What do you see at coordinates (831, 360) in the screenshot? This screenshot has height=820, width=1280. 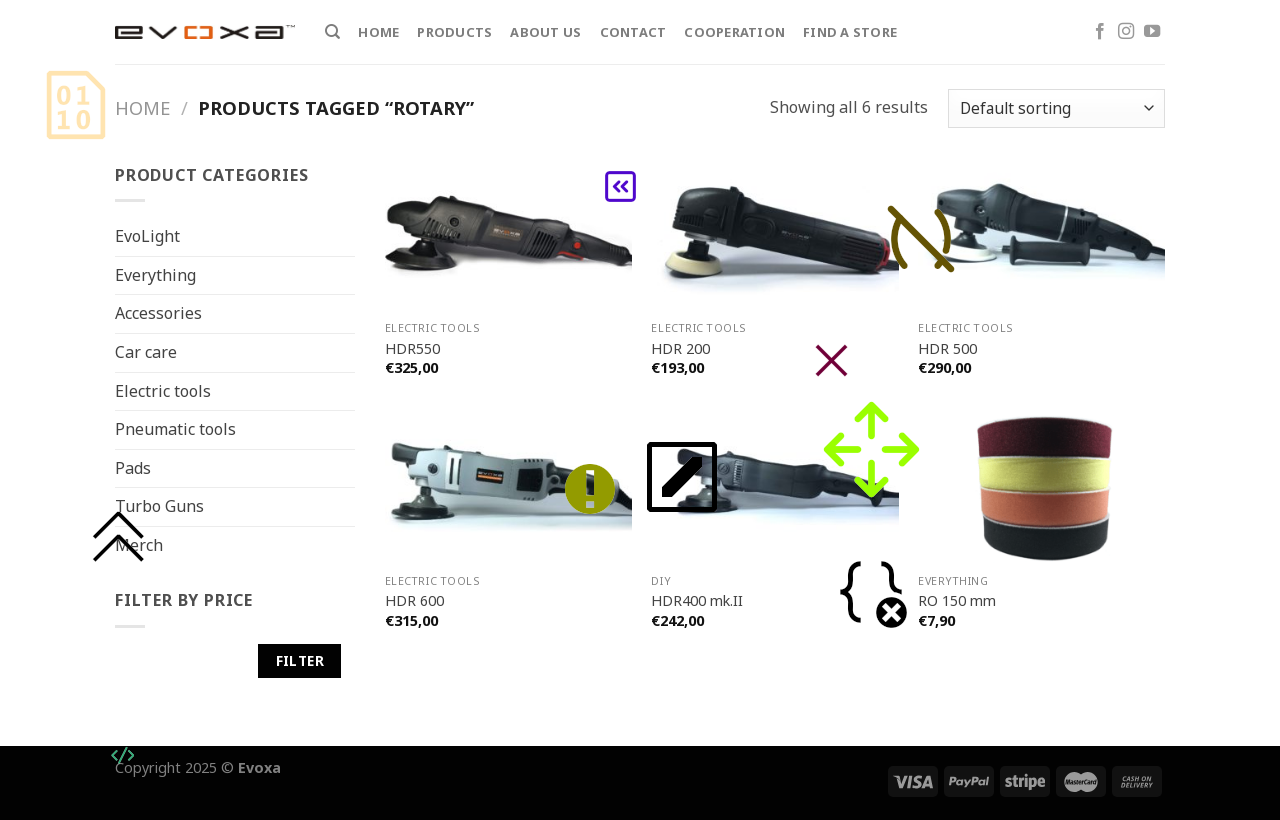 I see `close the current window or tab` at bounding box center [831, 360].